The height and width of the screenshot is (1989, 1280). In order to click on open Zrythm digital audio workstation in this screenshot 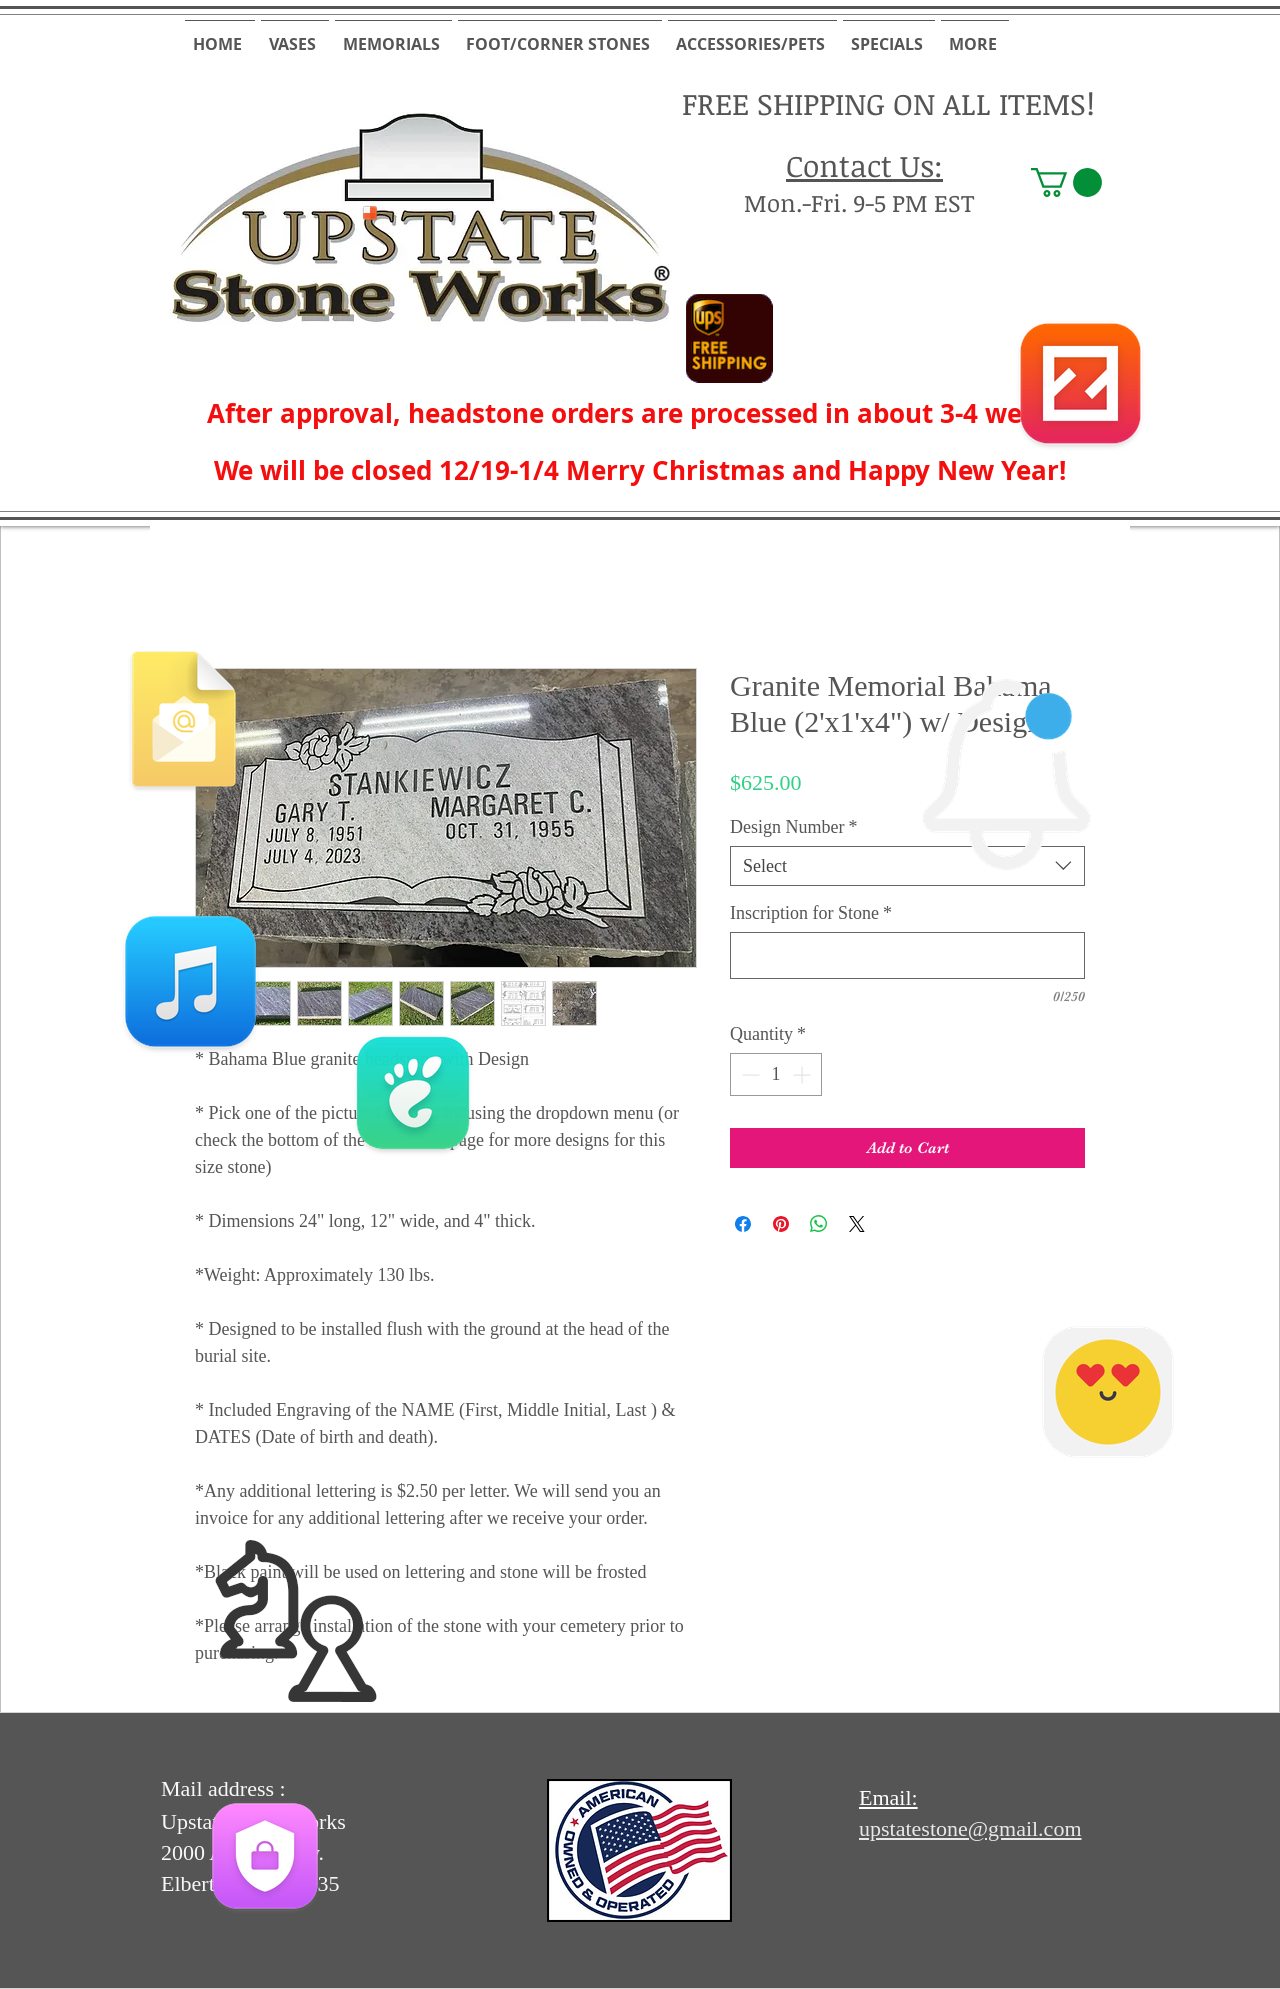, I will do `click(1080, 383)`.